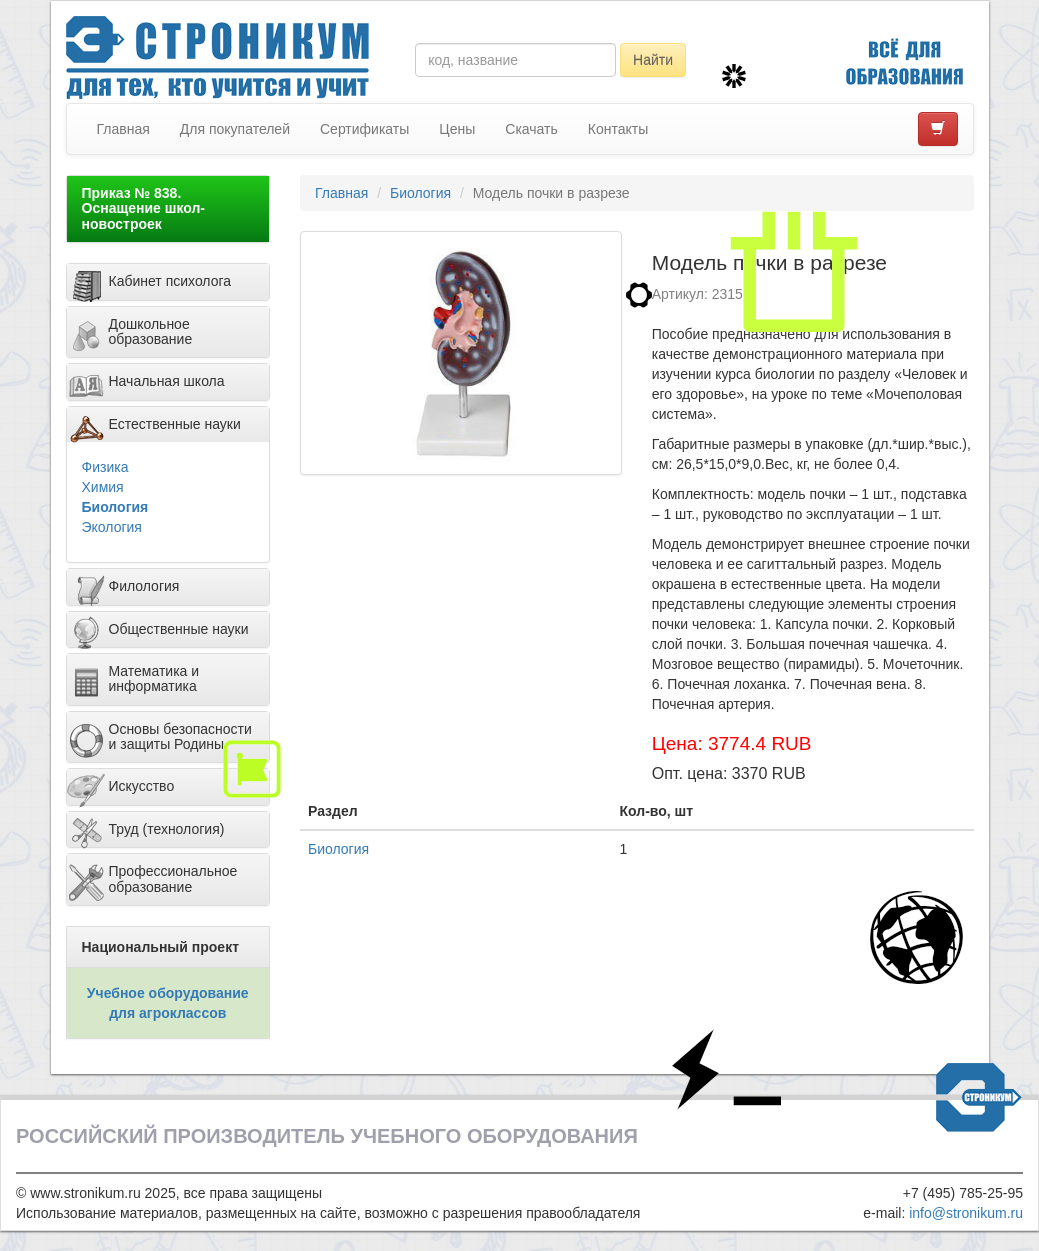  Describe the element at coordinates (734, 76) in the screenshot. I see `JSON Web Tokens (JWT) technology or integration` at that location.